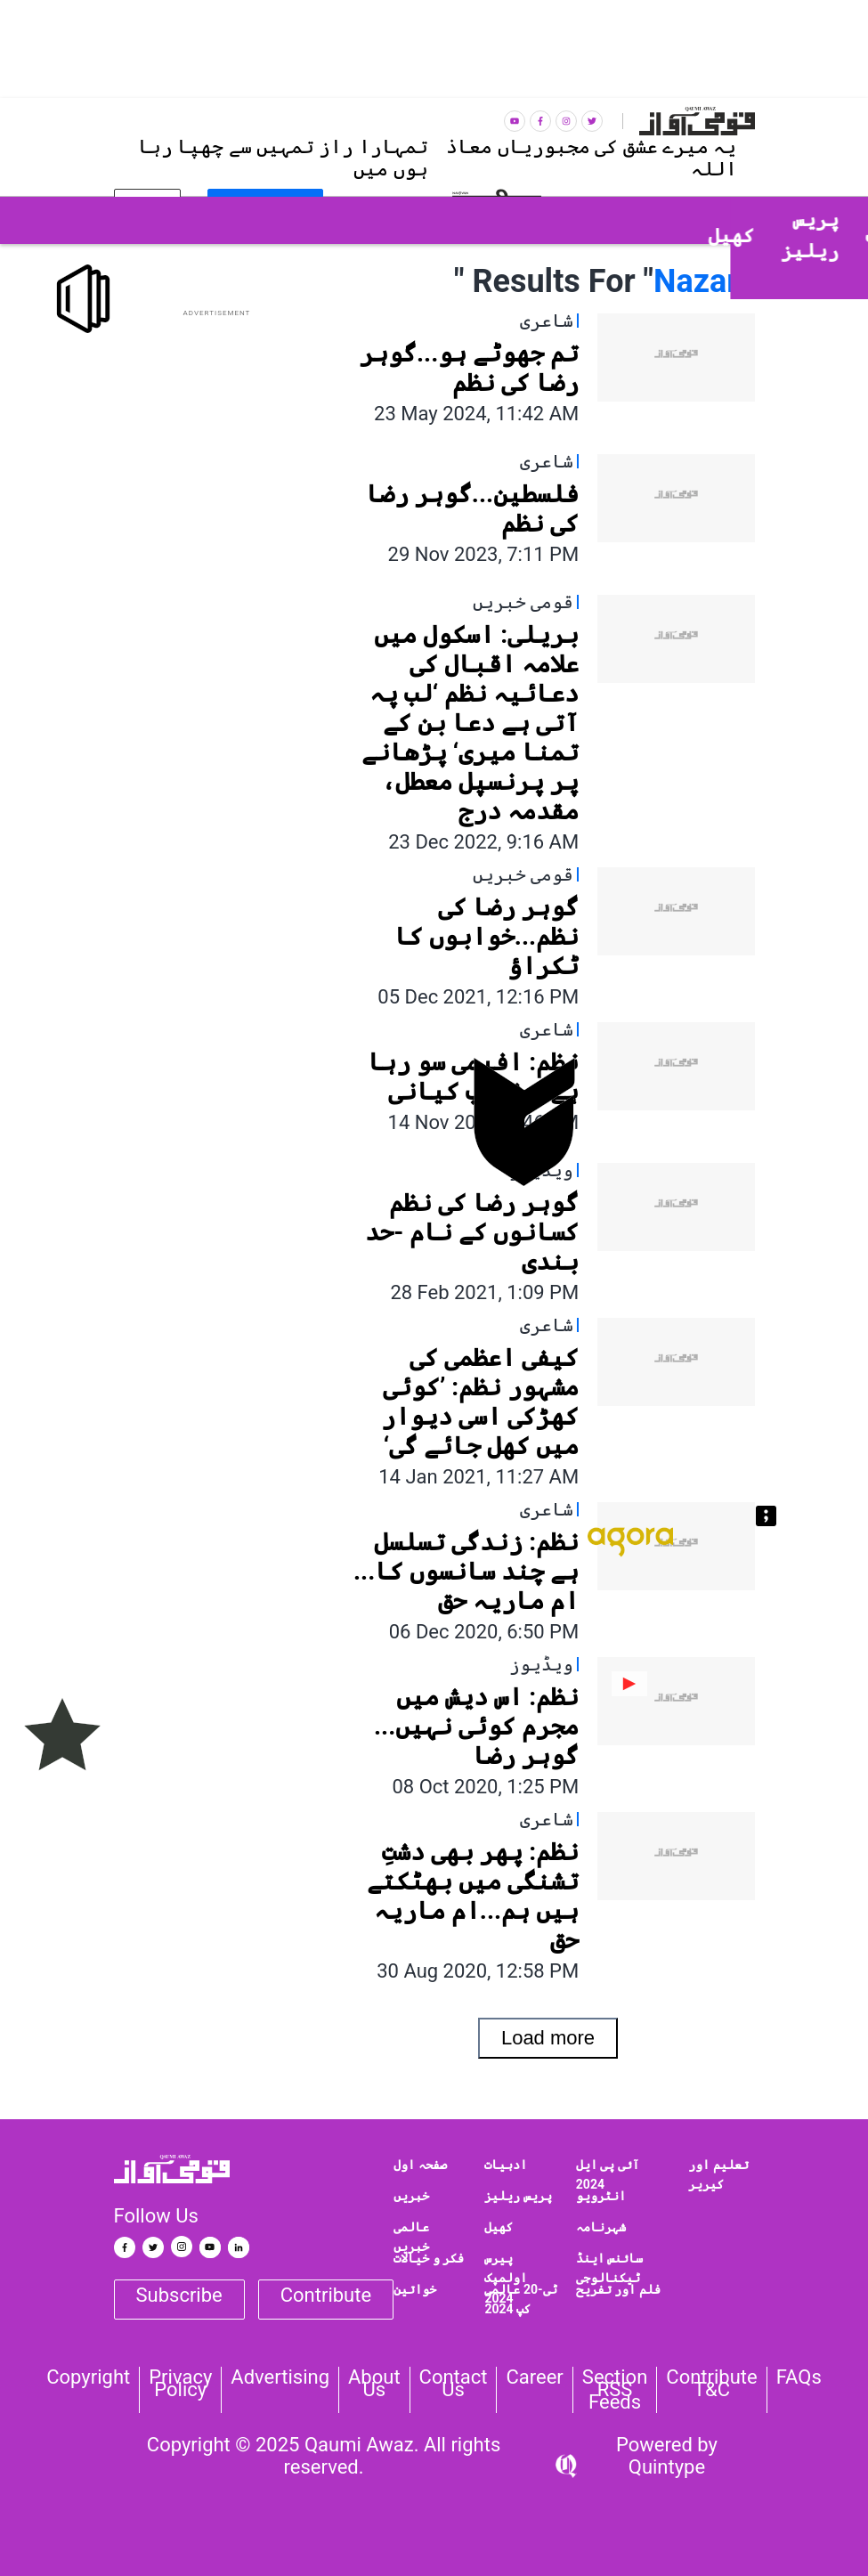 The image size is (868, 2576). Describe the element at coordinates (630, 1542) in the screenshot. I see `agora brand logo` at that location.